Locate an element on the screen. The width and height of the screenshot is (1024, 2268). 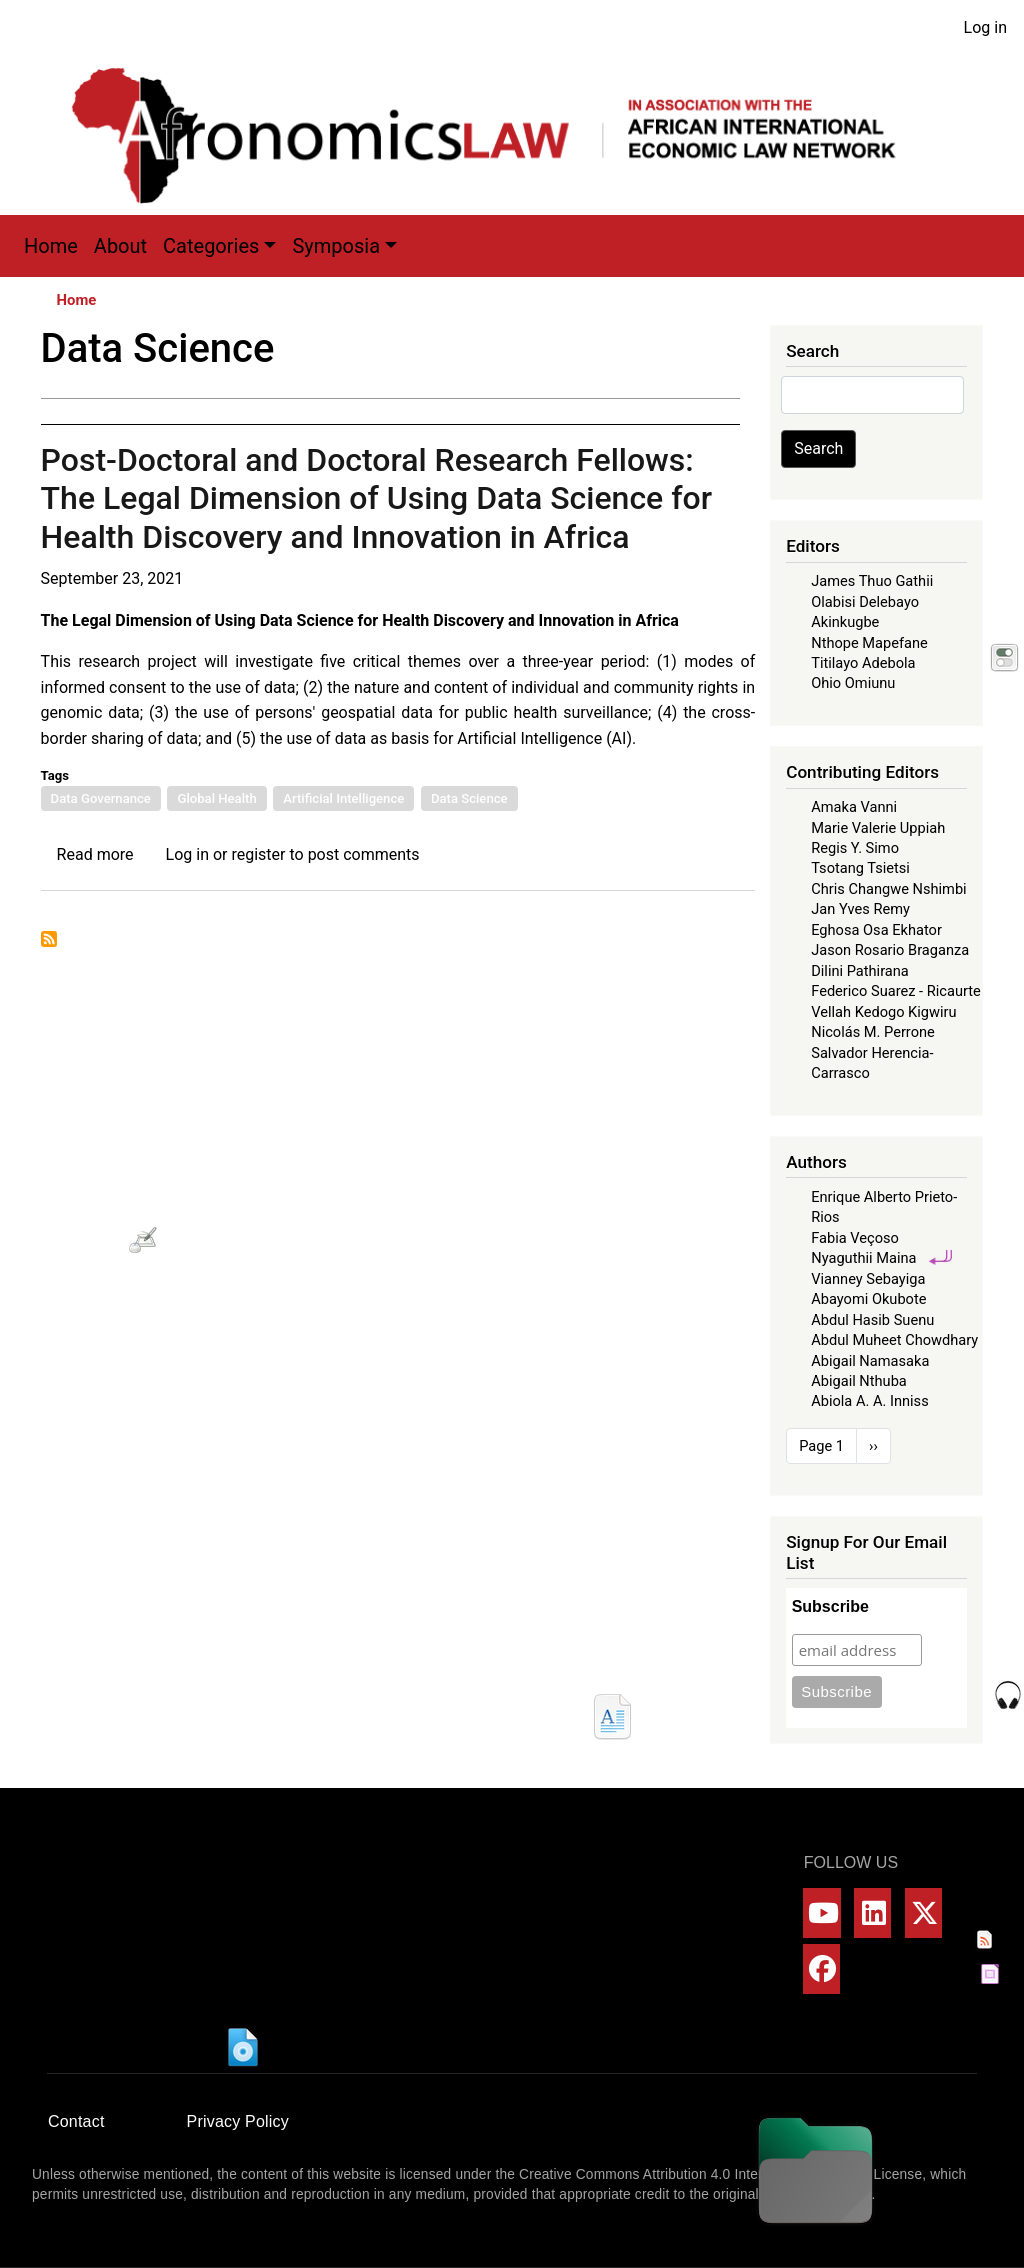
open a libreoffice base database file is located at coordinates (990, 1974).